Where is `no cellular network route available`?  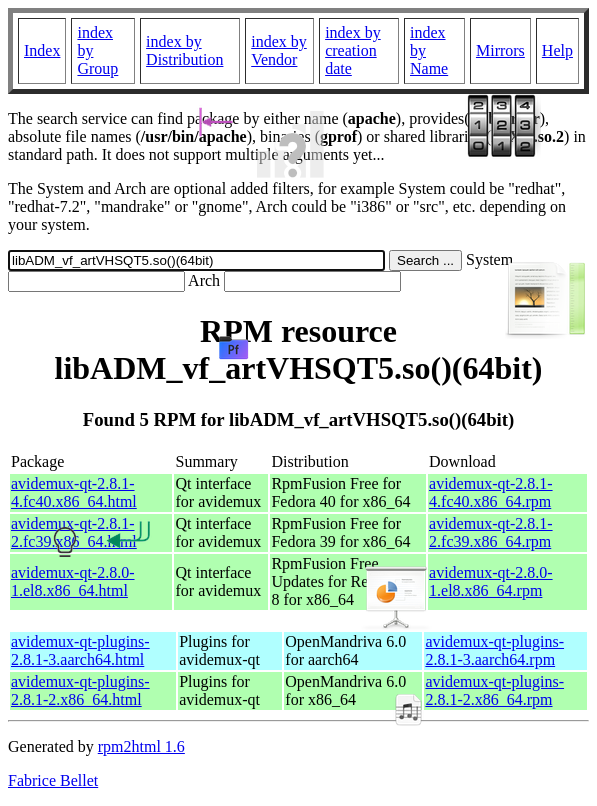 no cellular network route available is located at coordinates (292, 146).